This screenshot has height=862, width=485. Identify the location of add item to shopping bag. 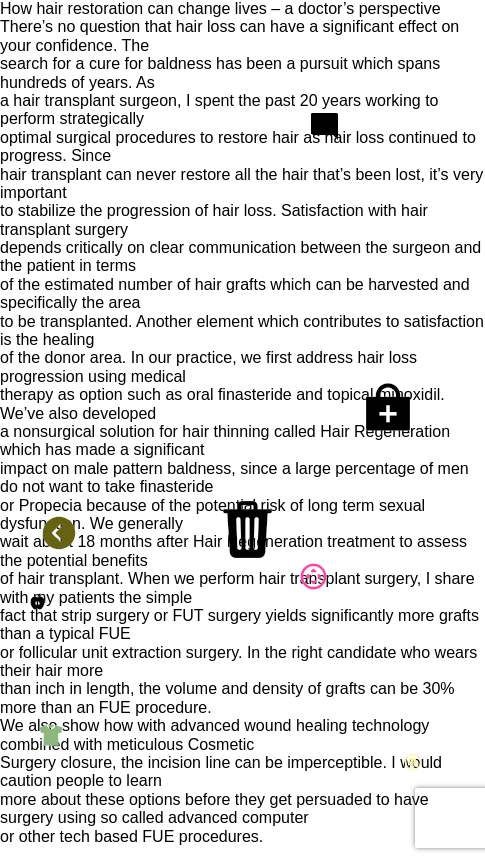
(388, 407).